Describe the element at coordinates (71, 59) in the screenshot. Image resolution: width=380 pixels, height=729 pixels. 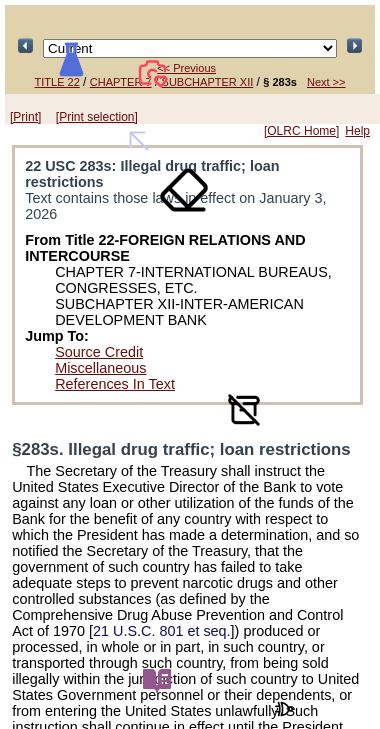
I see `access lab or experimental features` at that location.